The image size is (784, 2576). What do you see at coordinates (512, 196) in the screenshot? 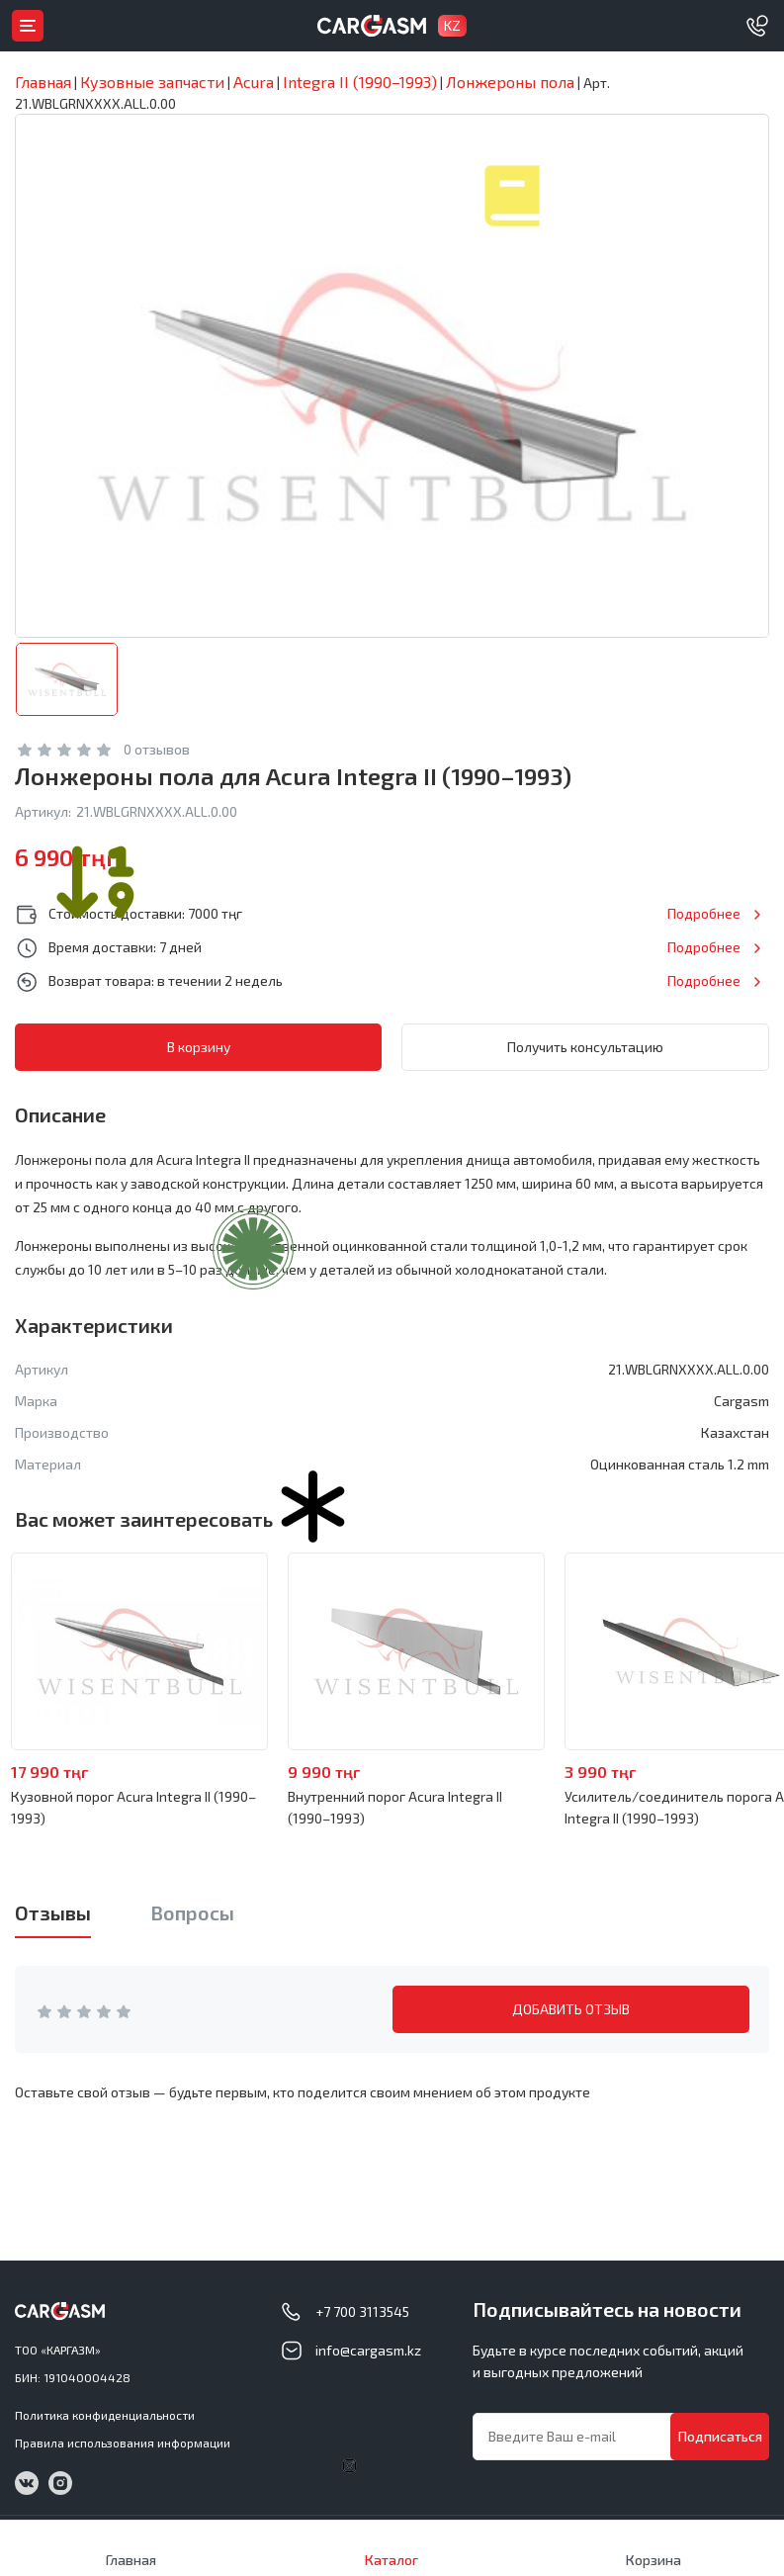
I see `open a book or reading app` at bounding box center [512, 196].